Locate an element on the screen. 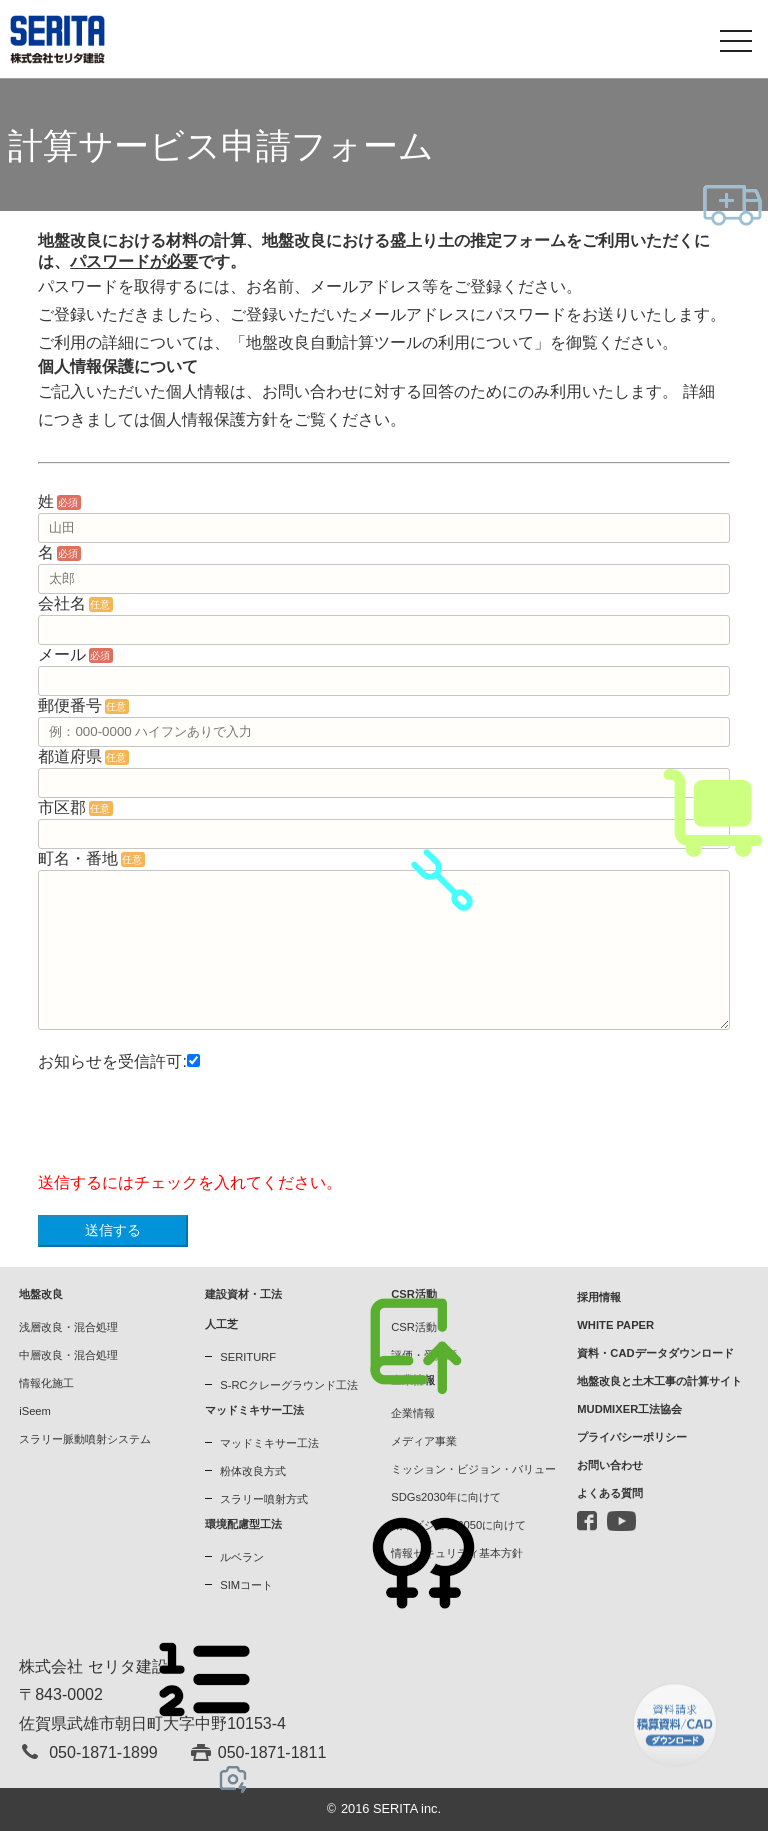 This screenshot has width=768, height=1831. create a numbered list is located at coordinates (204, 1679).